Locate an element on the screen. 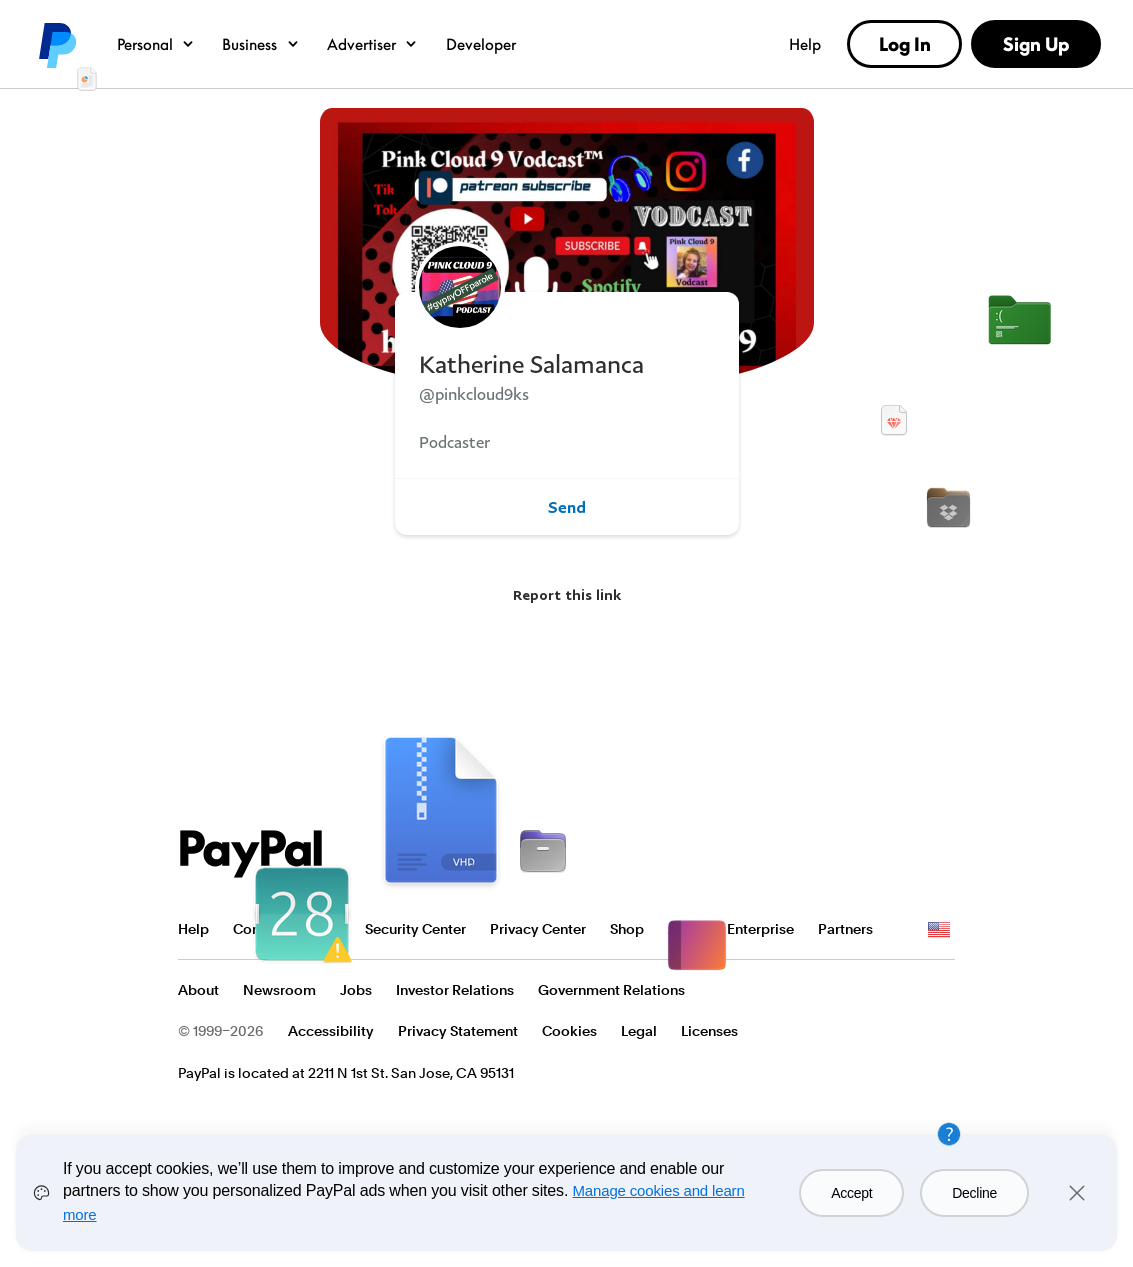 This screenshot has width=1133, height=1267. folder containing windows insider or beta system files is located at coordinates (1019, 321).